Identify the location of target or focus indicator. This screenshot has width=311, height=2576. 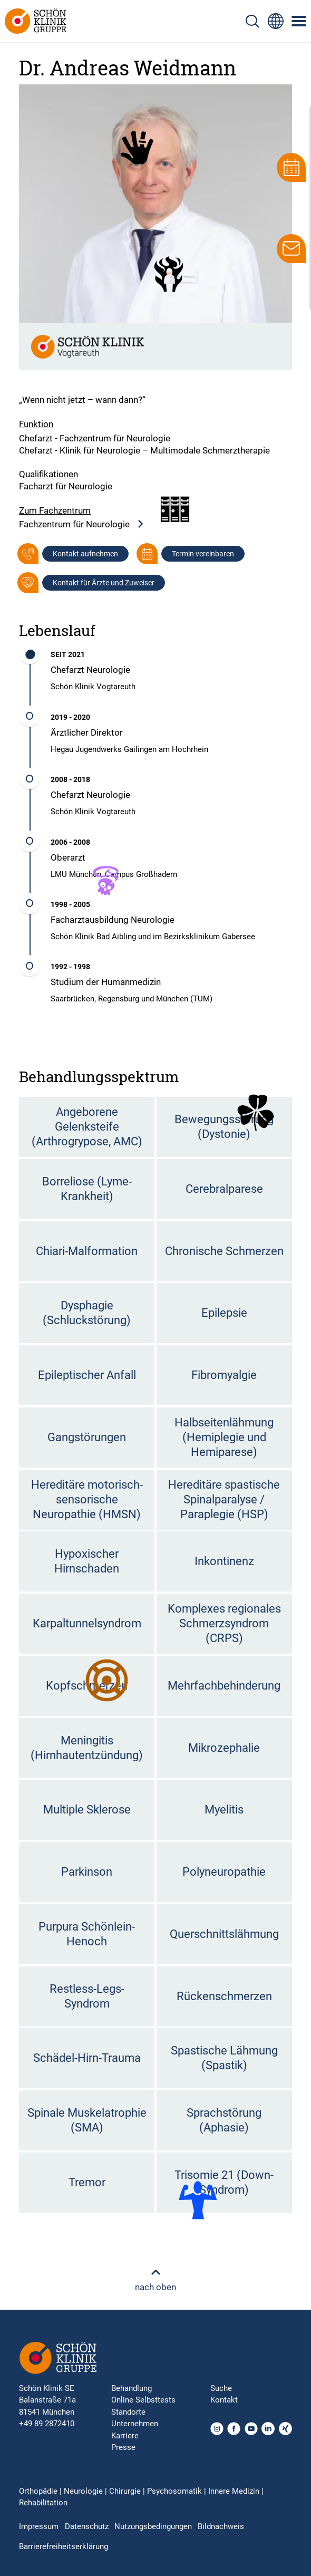
(106, 1680).